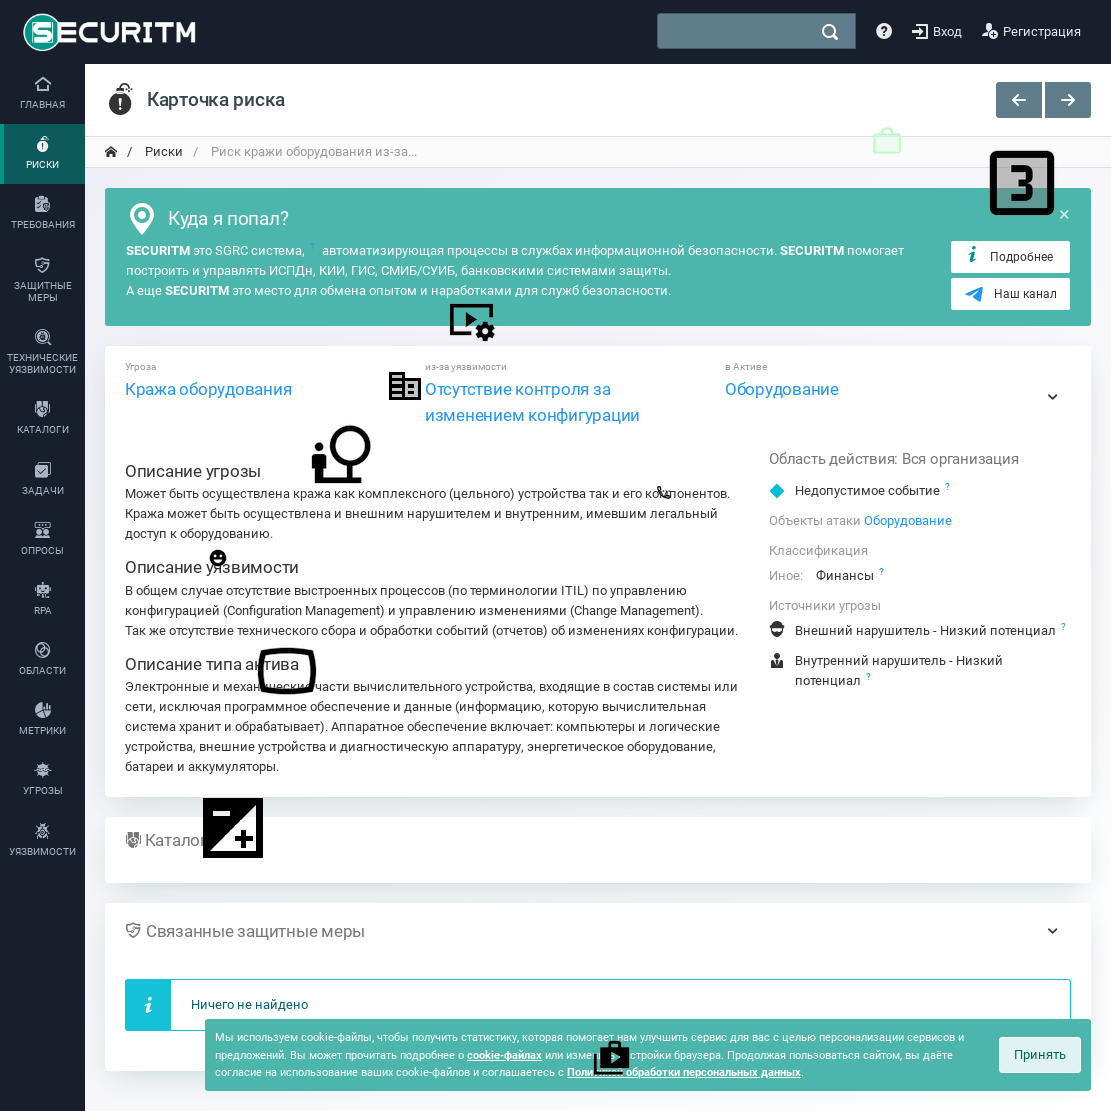 The height and width of the screenshot is (1111, 1111). What do you see at coordinates (405, 386) in the screenshot?
I see `view company or organization details` at bounding box center [405, 386].